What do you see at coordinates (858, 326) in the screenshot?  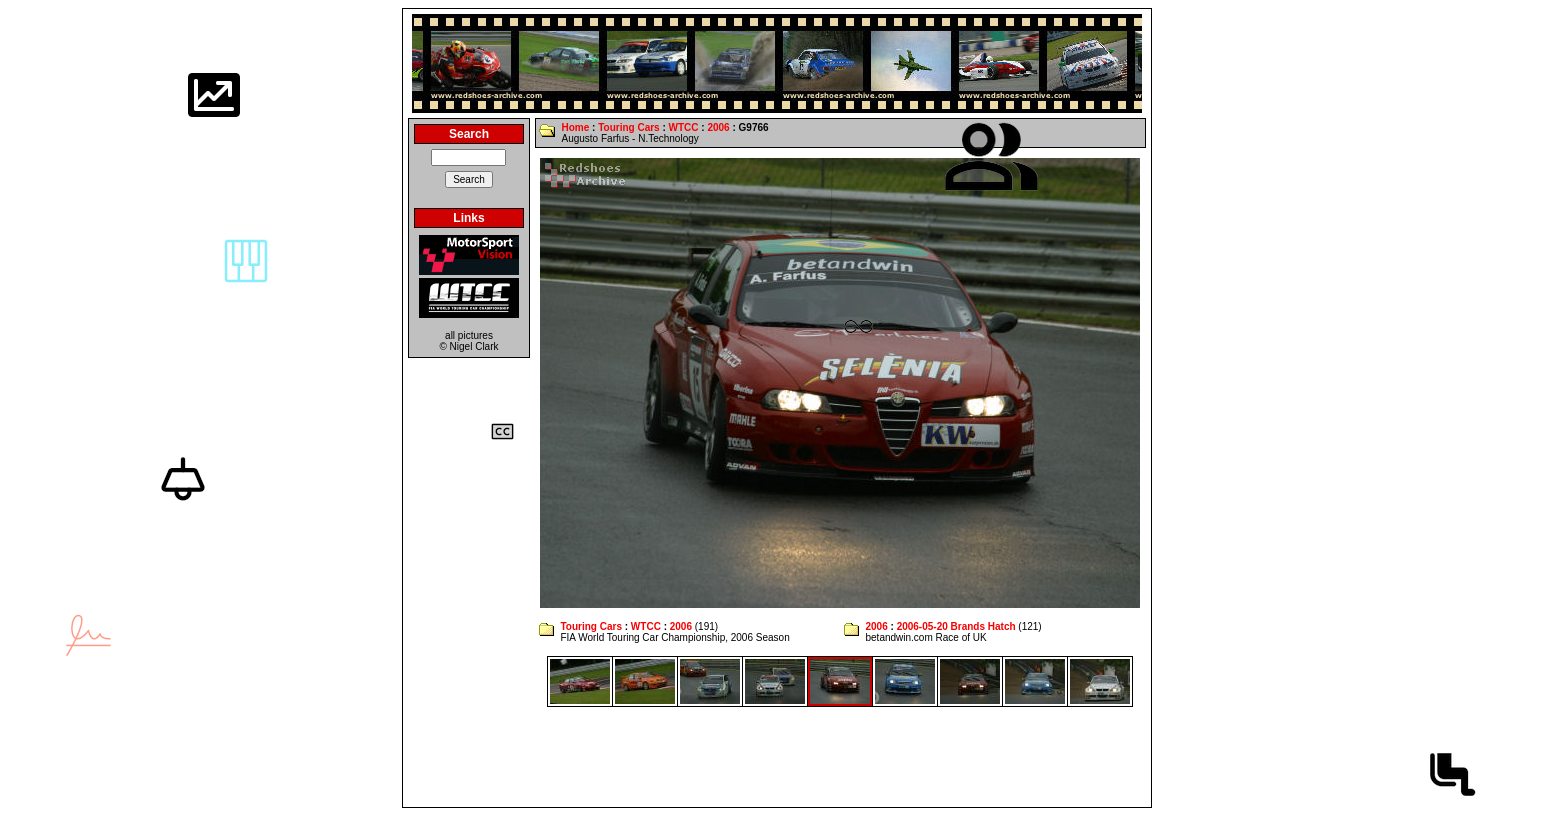 I see `indicates unlimited or infinite content` at bounding box center [858, 326].